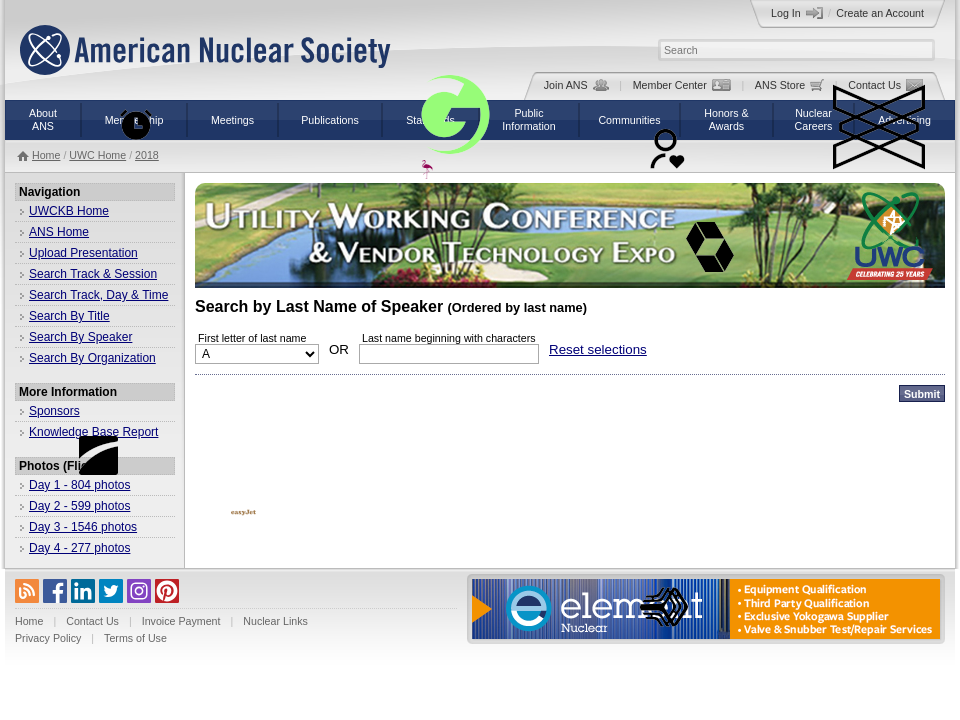 The height and width of the screenshot is (720, 960). What do you see at coordinates (243, 512) in the screenshot?
I see `easyJet airline app or website` at bounding box center [243, 512].